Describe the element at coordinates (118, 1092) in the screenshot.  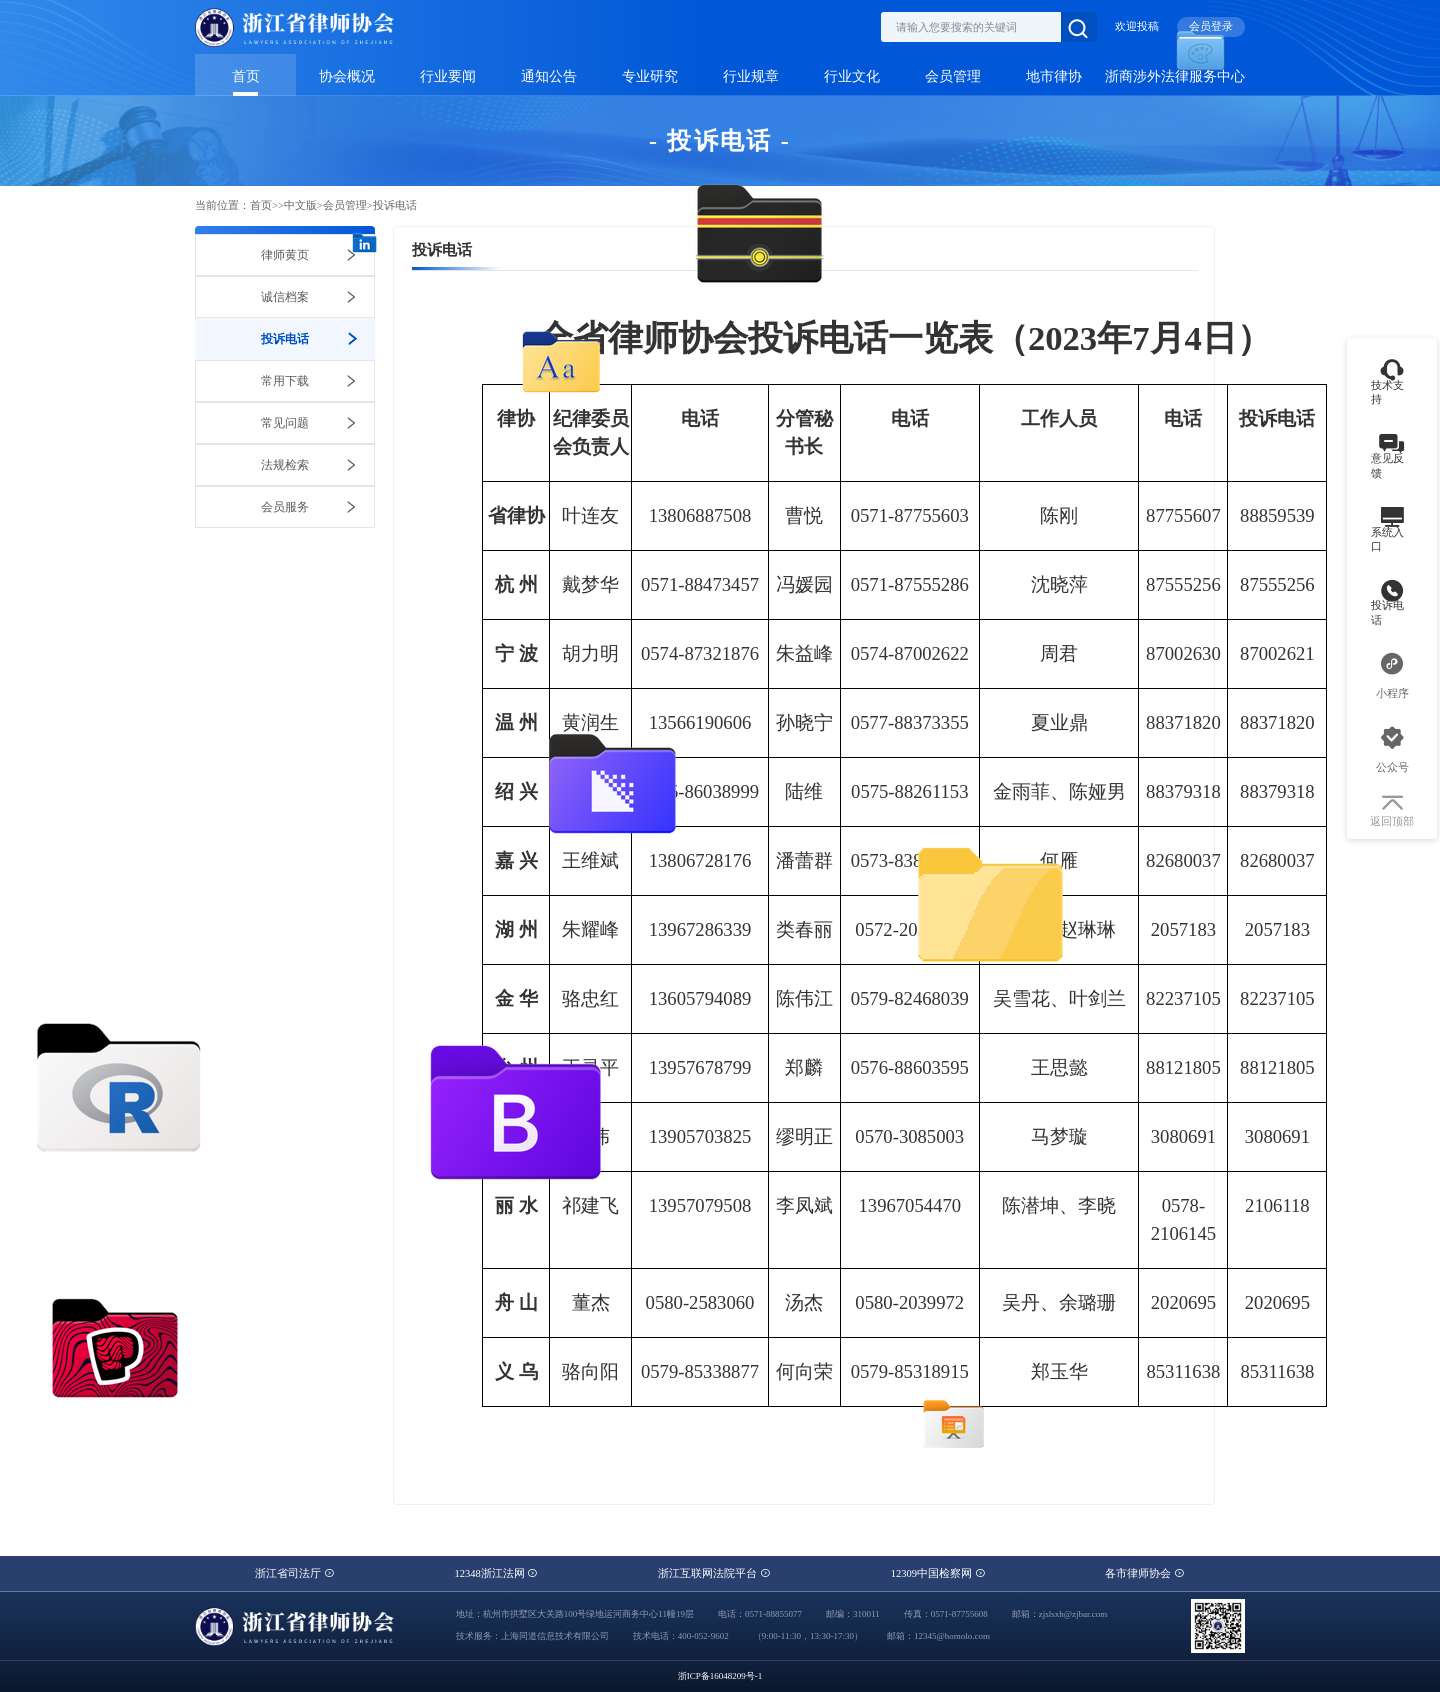
I see `open folder containing R project files` at that location.